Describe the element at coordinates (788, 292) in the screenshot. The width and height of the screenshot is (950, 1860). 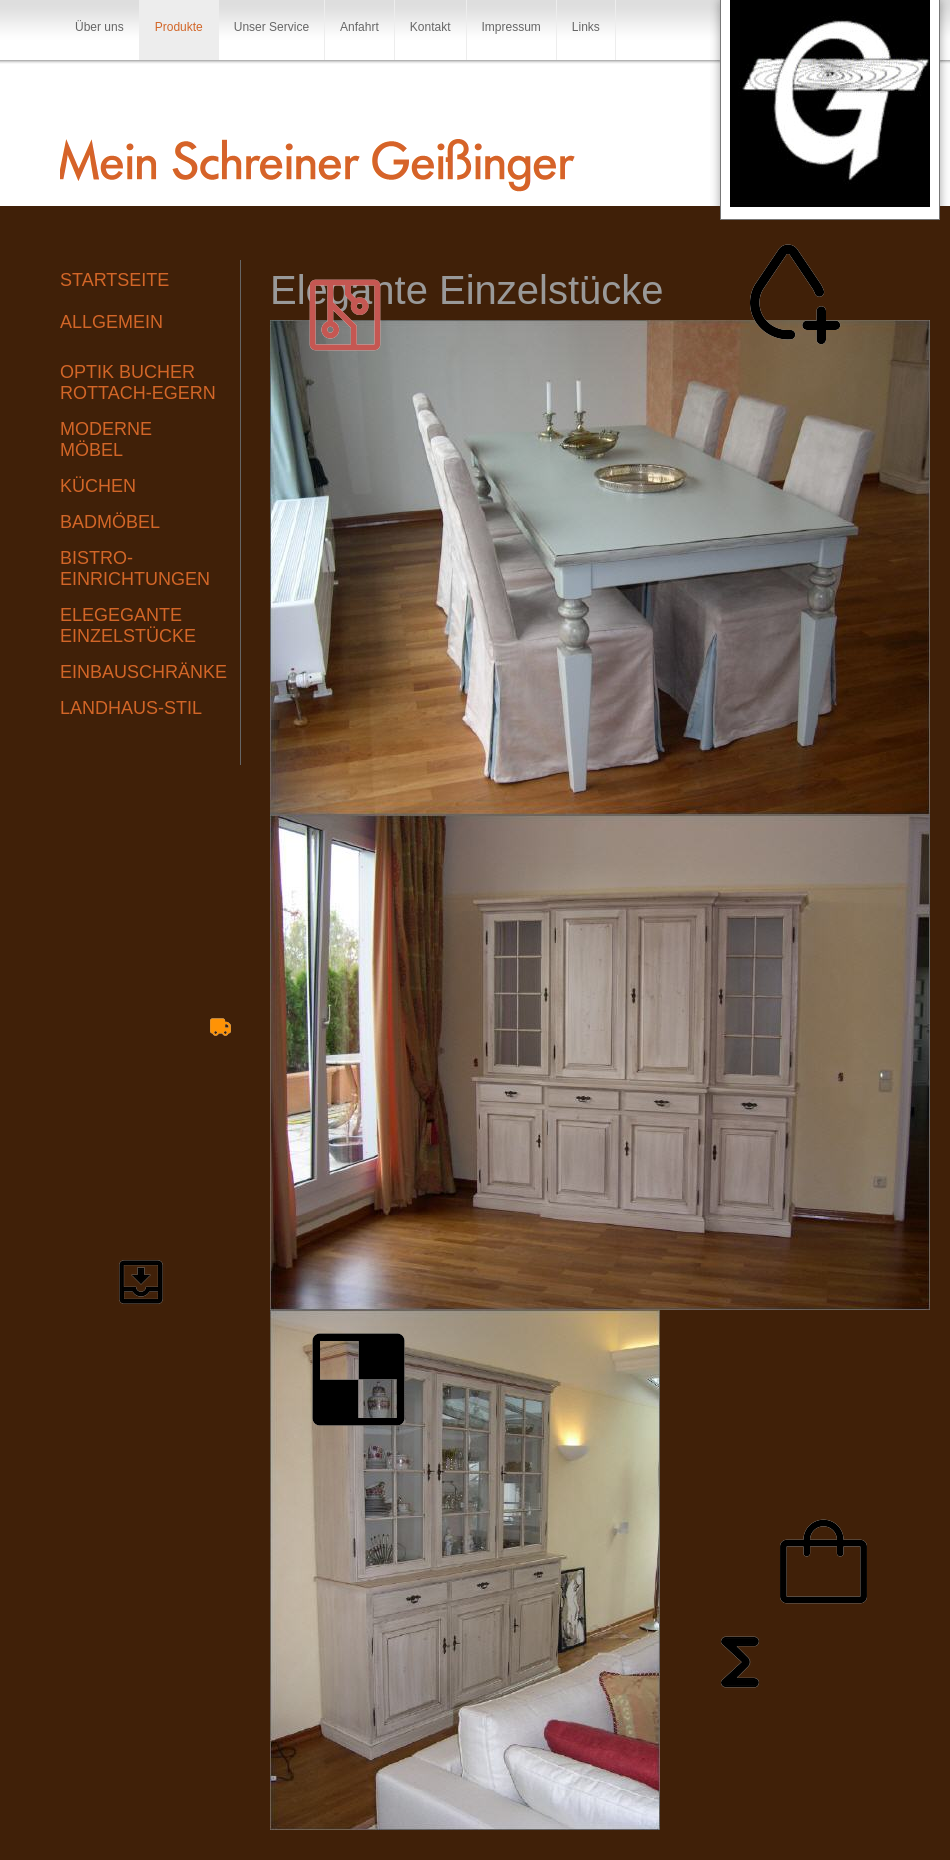
I see `add water or hydration reminder` at that location.